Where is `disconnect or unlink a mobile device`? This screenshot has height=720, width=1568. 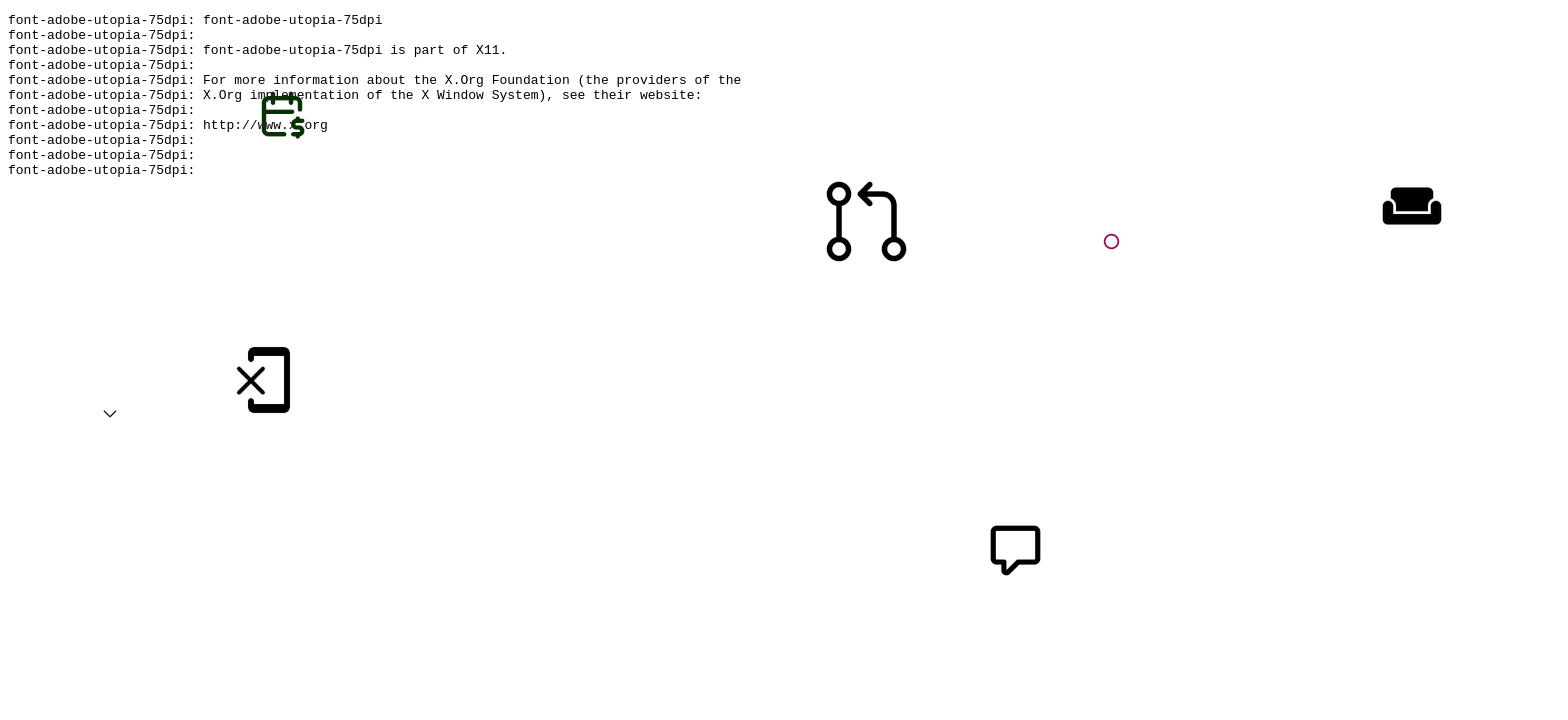 disconnect or unlink a mobile device is located at coordinates (263, 380).